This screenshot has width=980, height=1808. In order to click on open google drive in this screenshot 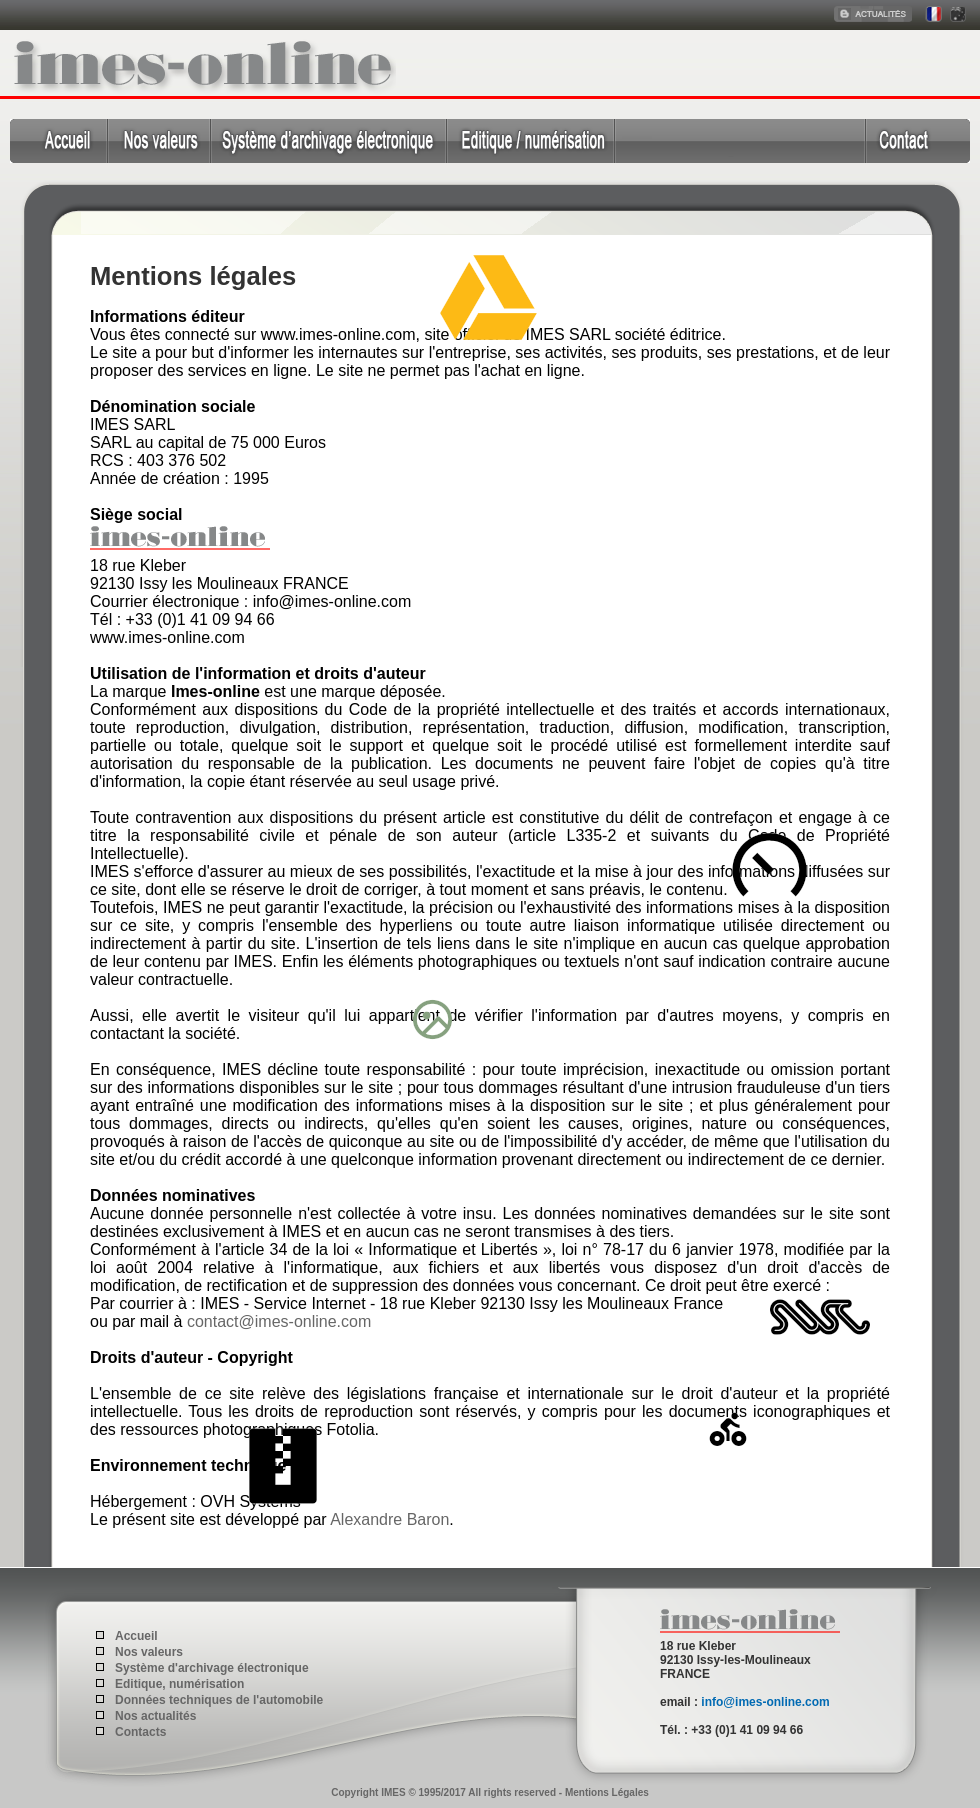, I will do `click(488, 297)`.